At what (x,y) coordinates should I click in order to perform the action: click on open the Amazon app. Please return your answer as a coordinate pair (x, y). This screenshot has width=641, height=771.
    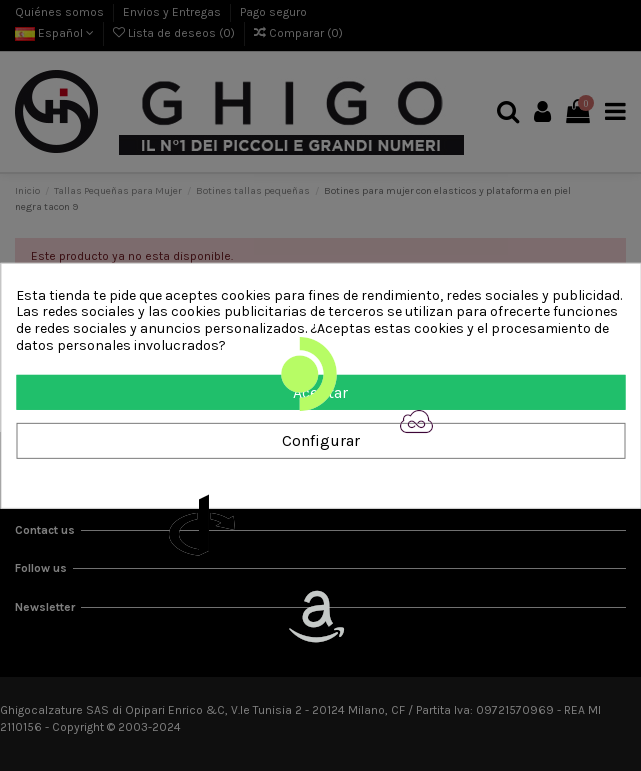
    Looking at the image, I should click on (316, 614).